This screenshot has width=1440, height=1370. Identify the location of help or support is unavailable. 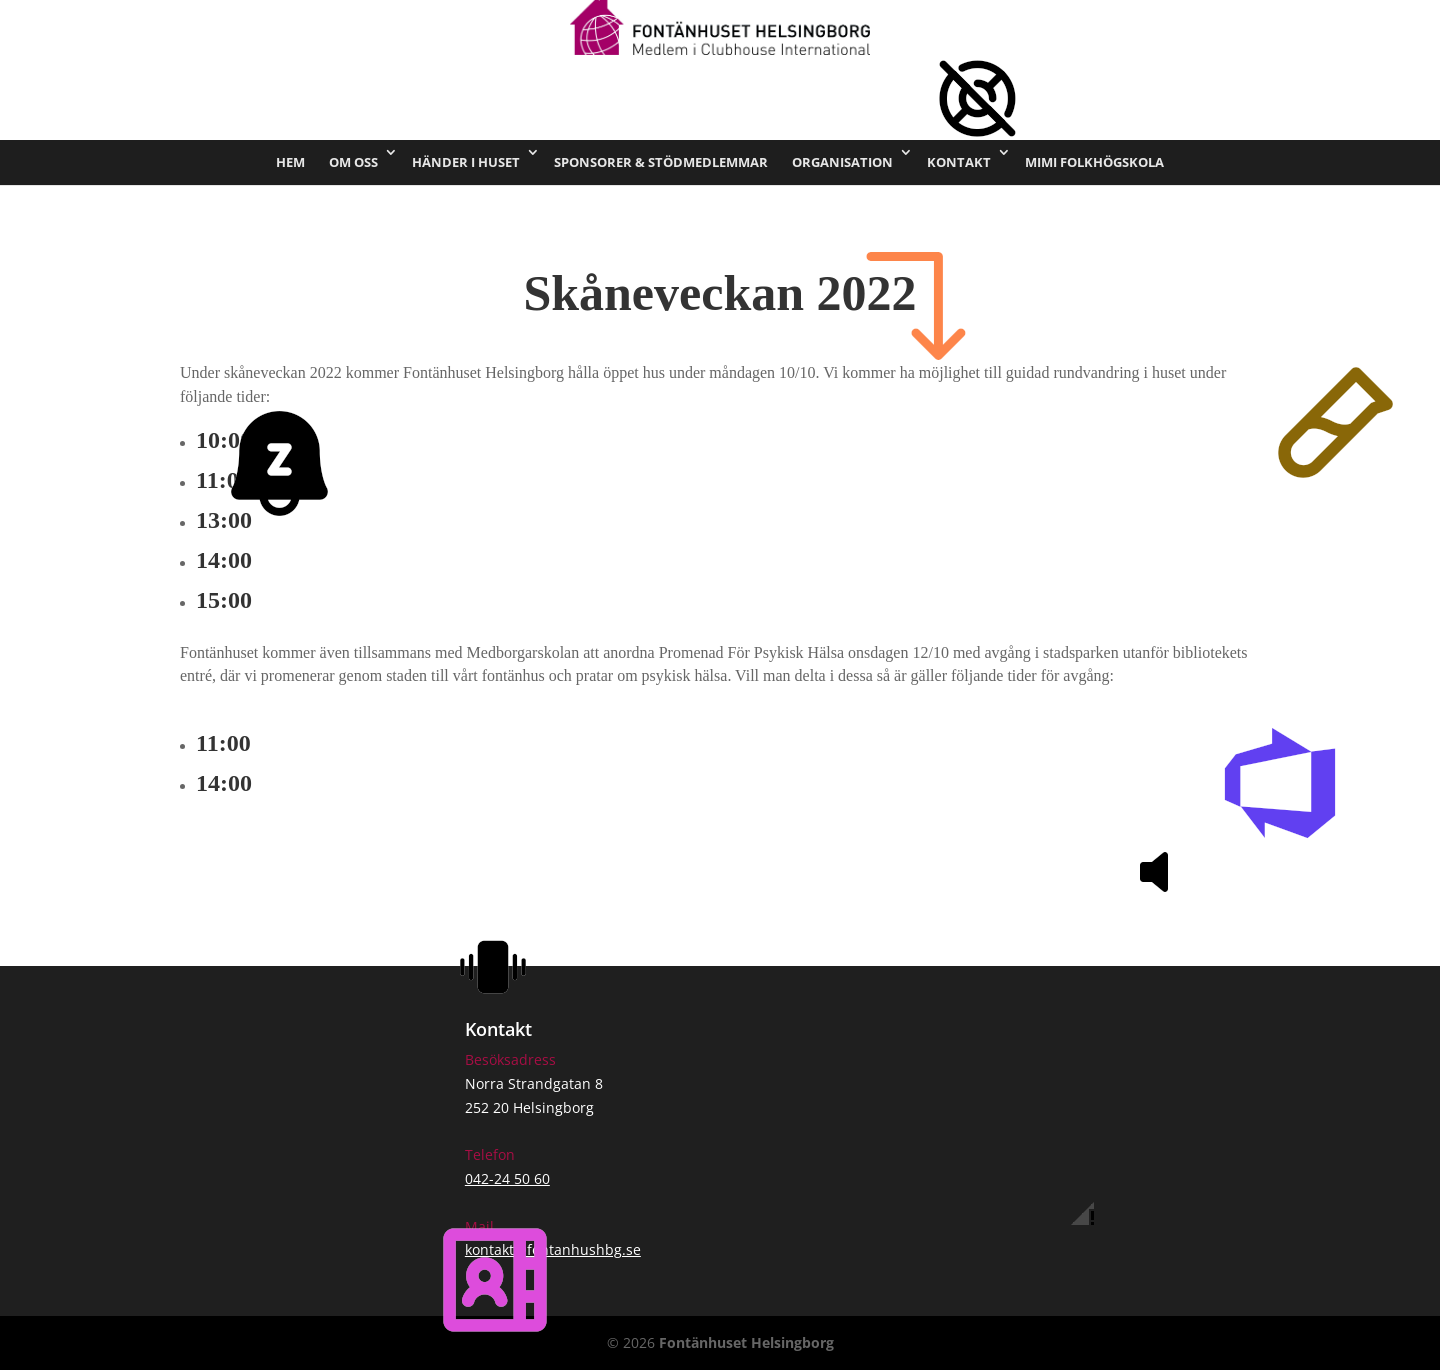
(977, 98).